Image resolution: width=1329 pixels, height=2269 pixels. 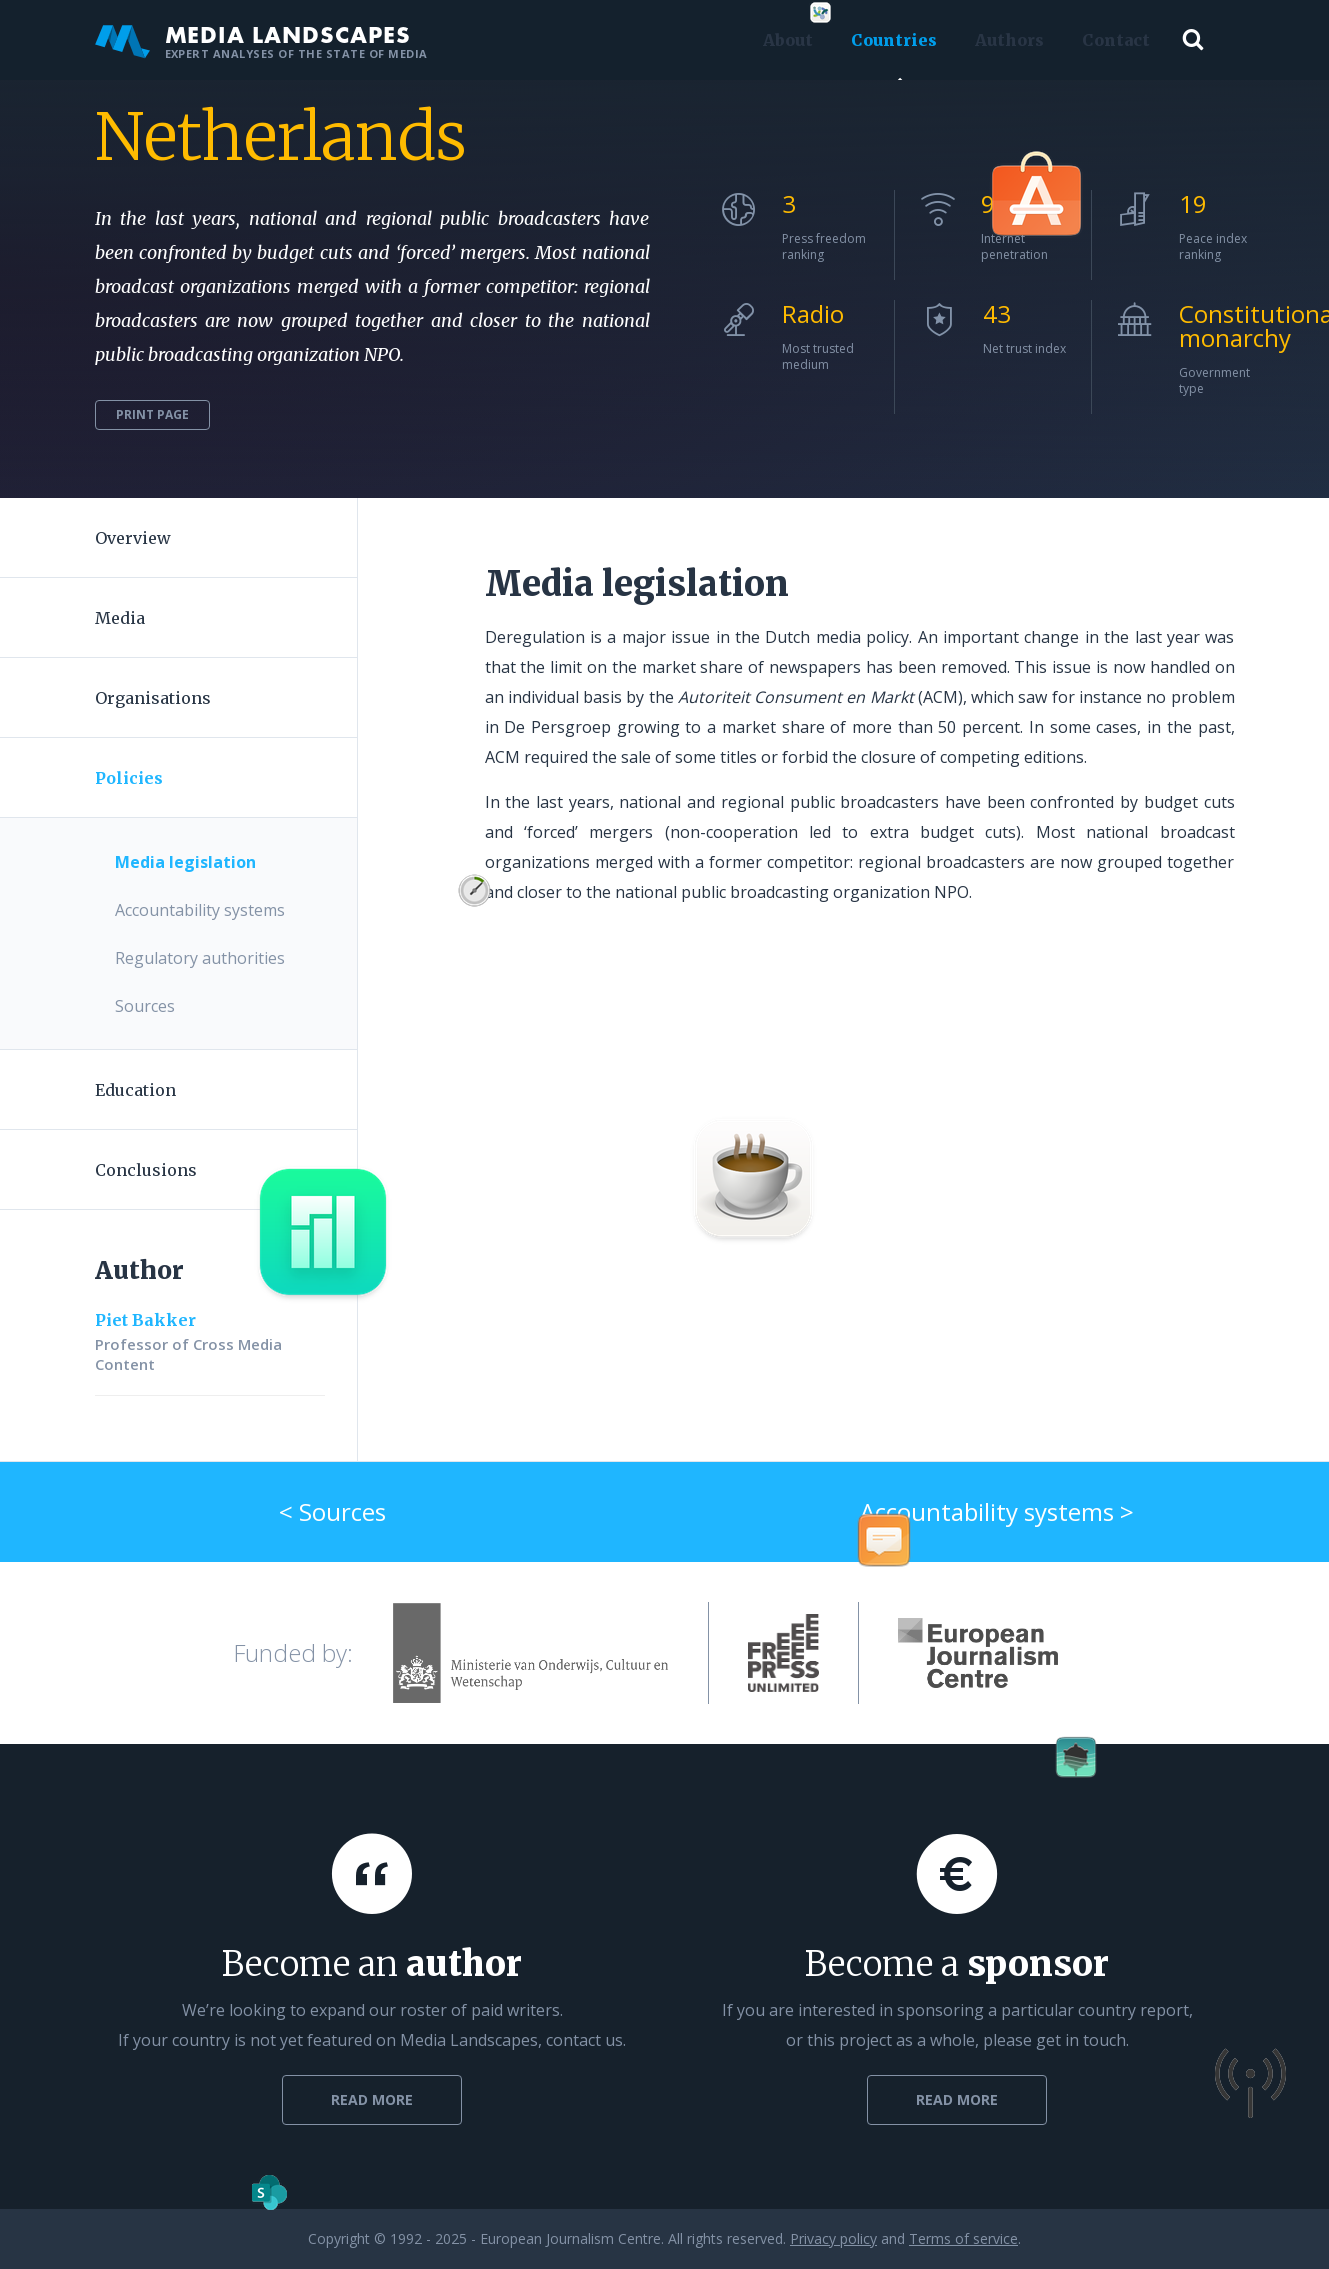 What do you see at coordinates (474, 890) in the screenshot?
I see `open sysprof system profiler` at bounding box center [474, 890].